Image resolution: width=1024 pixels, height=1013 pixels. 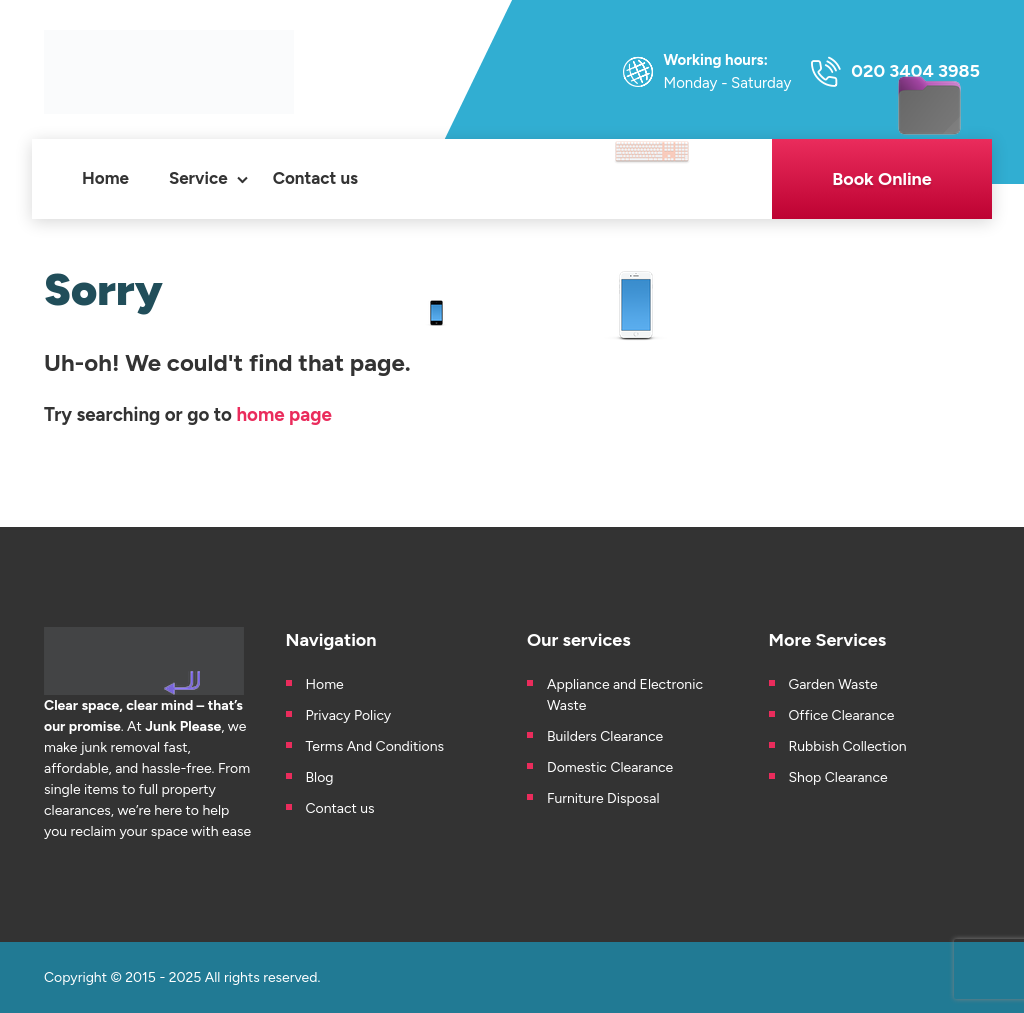 What do you see at coordinates (181, 680) in the screenshot?
I see `reply to all recipients of an email` at bounding box center [181, 680].